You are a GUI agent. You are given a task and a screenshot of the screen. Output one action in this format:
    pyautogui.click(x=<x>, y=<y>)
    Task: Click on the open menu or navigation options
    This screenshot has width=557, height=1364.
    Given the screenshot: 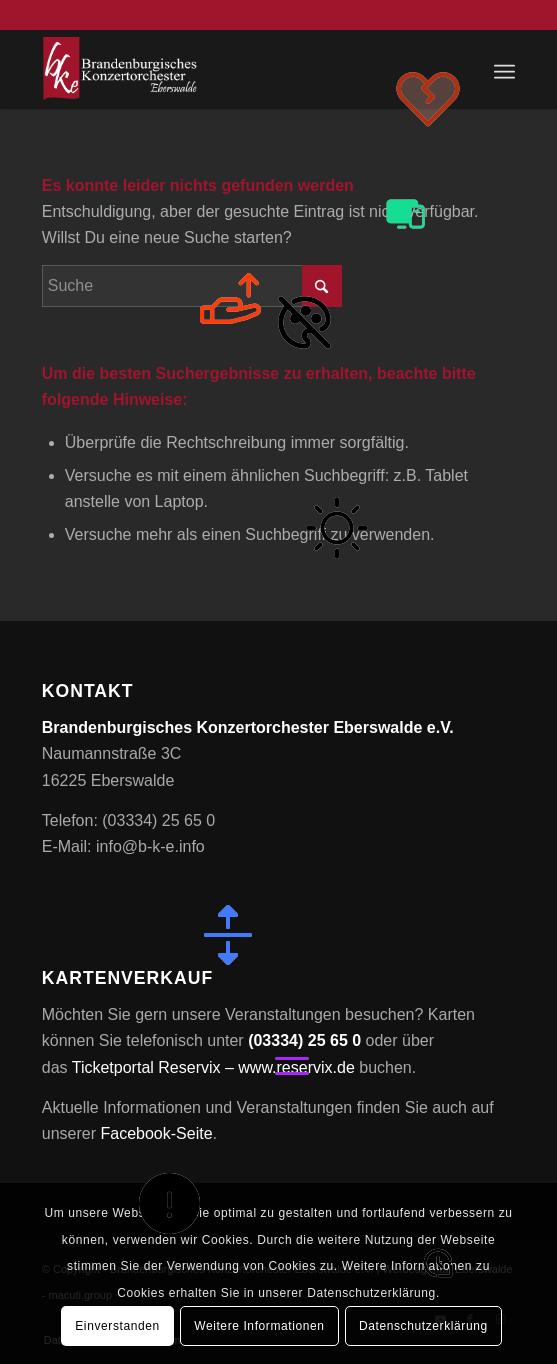 What is the action you would take?
    pyautogui.click(x=292, y=1066)
    